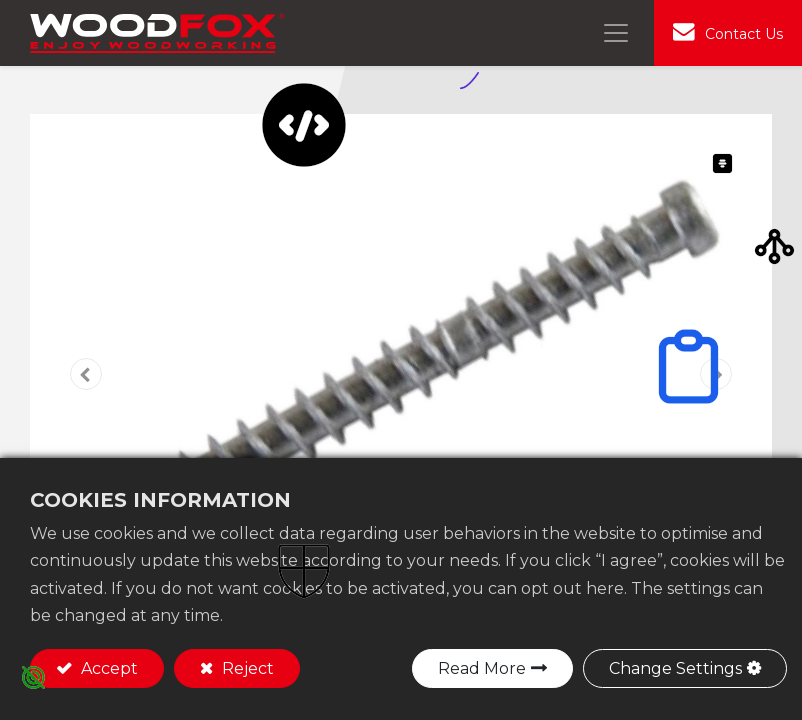 This screenshot has height=720, width=802. What do you see at coordinates (304, 568) in the screenshot?
I see `view security or protection settings` at bounding box center [304, 568].